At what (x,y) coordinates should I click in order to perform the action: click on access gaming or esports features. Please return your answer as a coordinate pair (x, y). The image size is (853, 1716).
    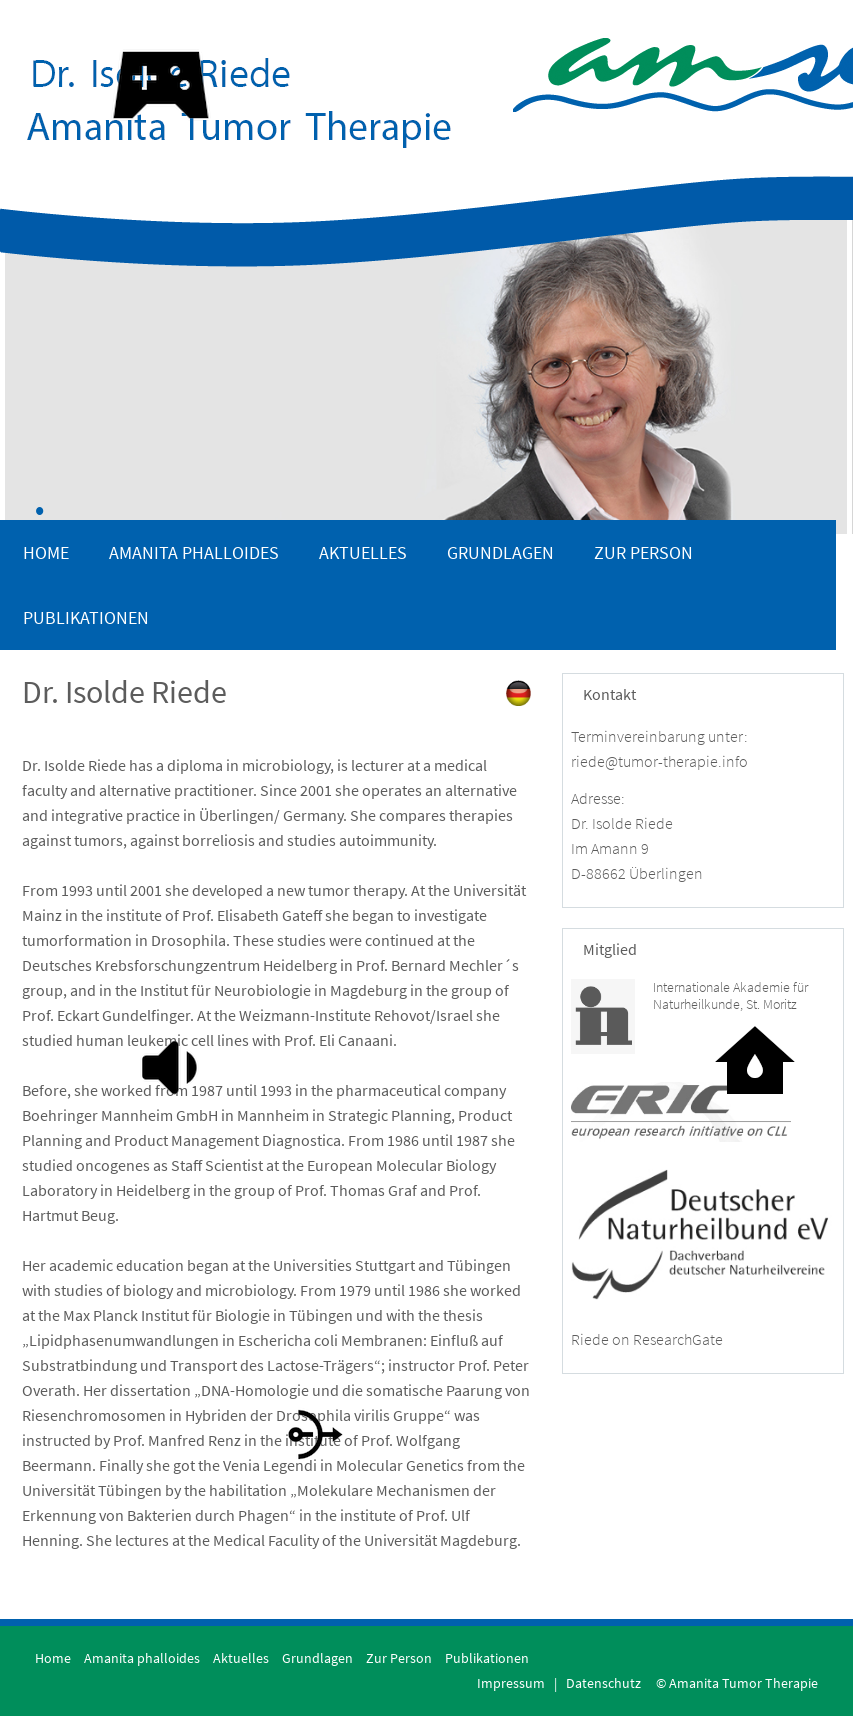
    Looking at the image, I should click on (161, 85).